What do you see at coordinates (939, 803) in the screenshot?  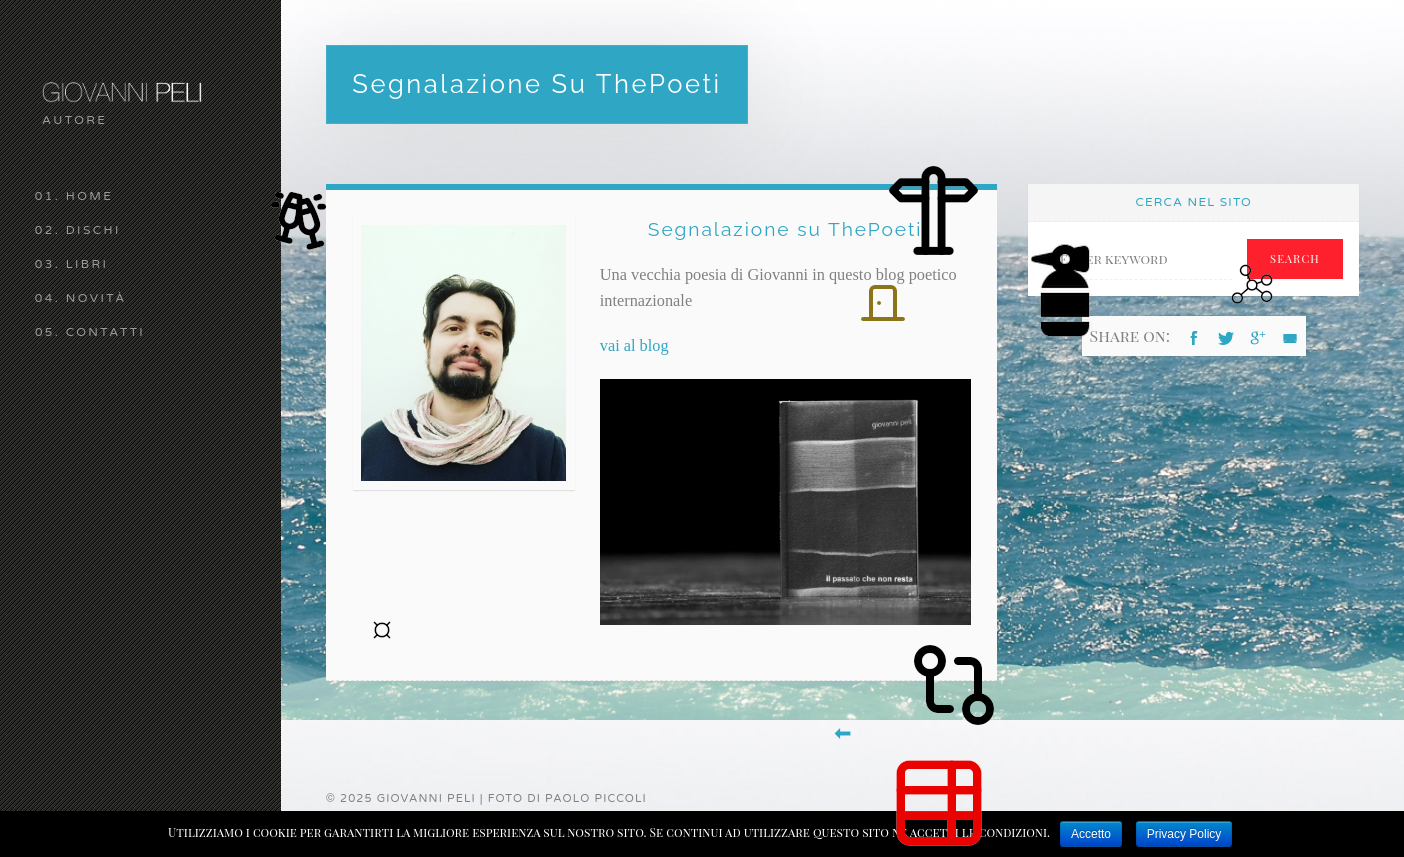 I see `access table settings or configuration options` at bounding box center [939, 803].